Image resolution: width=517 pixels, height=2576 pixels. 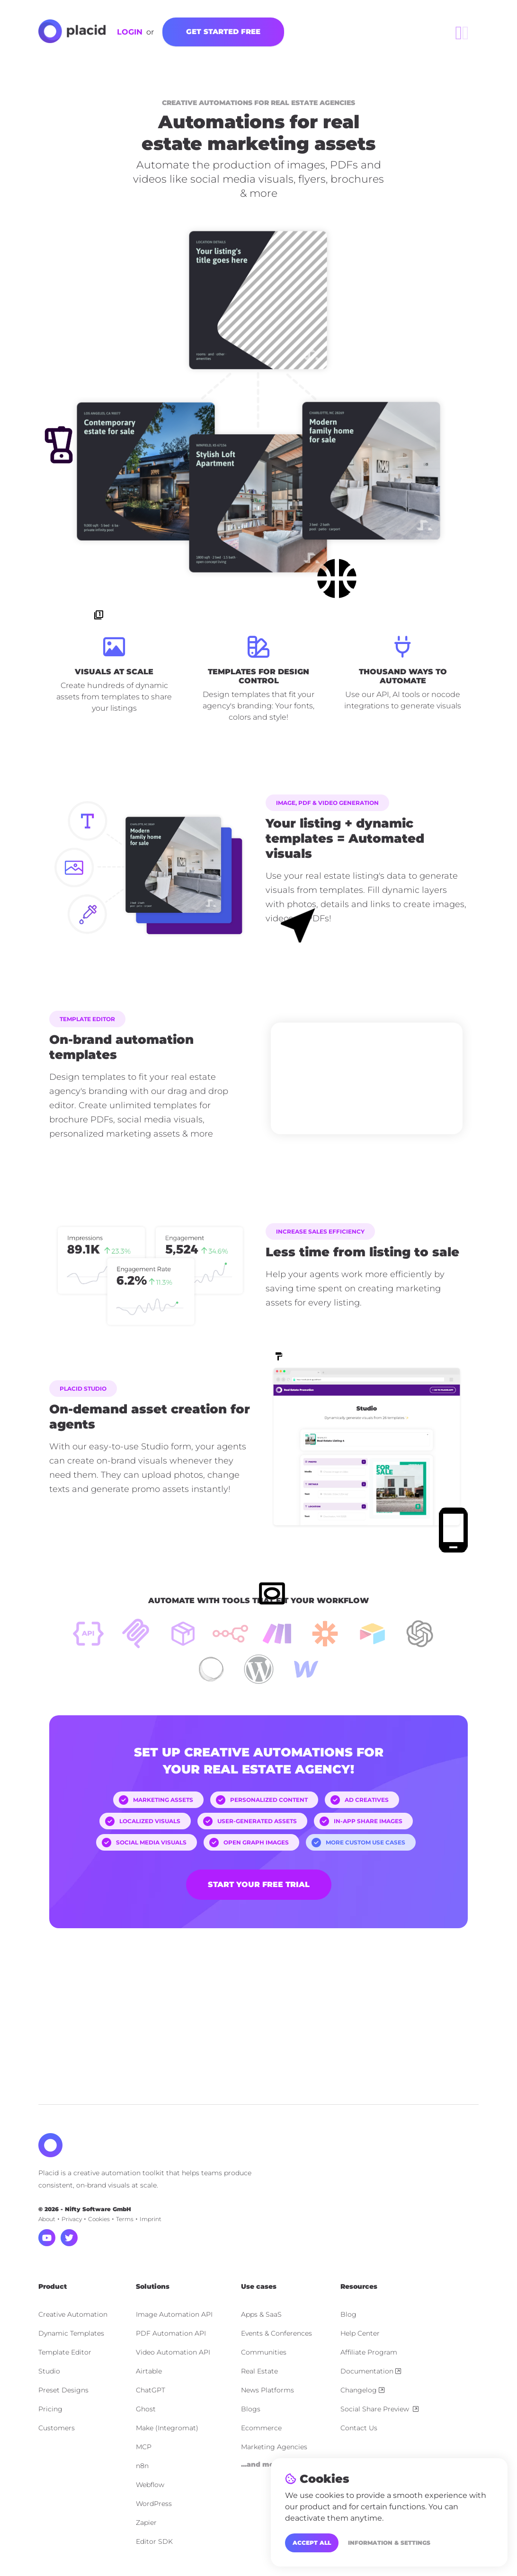 What do you see at coordinates (337, 578) in the screenshot?
I see `access basketball scores or sports content` at bounding box center [337, 578].